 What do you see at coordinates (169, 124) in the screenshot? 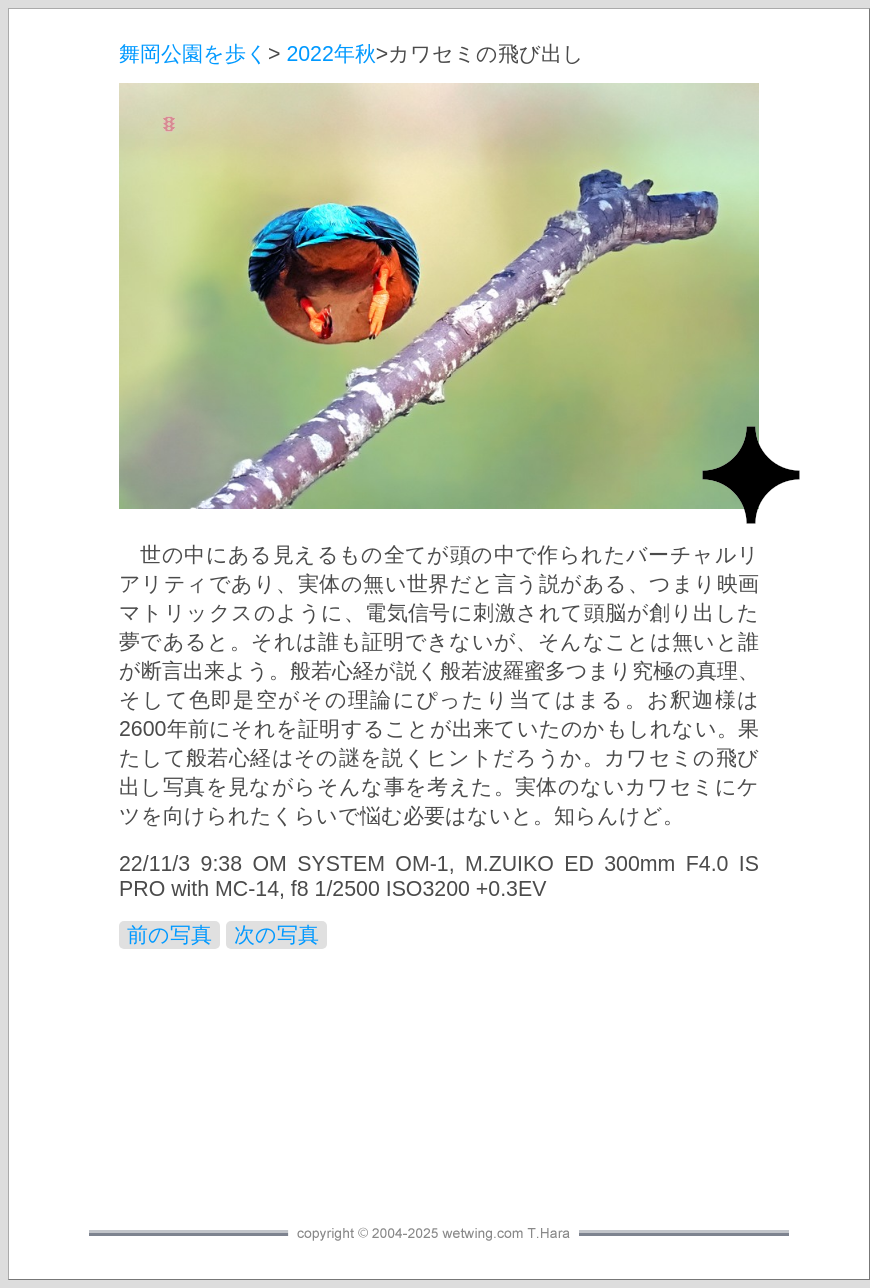
I see `view traffic conditions` at bounding box center [169, 124].